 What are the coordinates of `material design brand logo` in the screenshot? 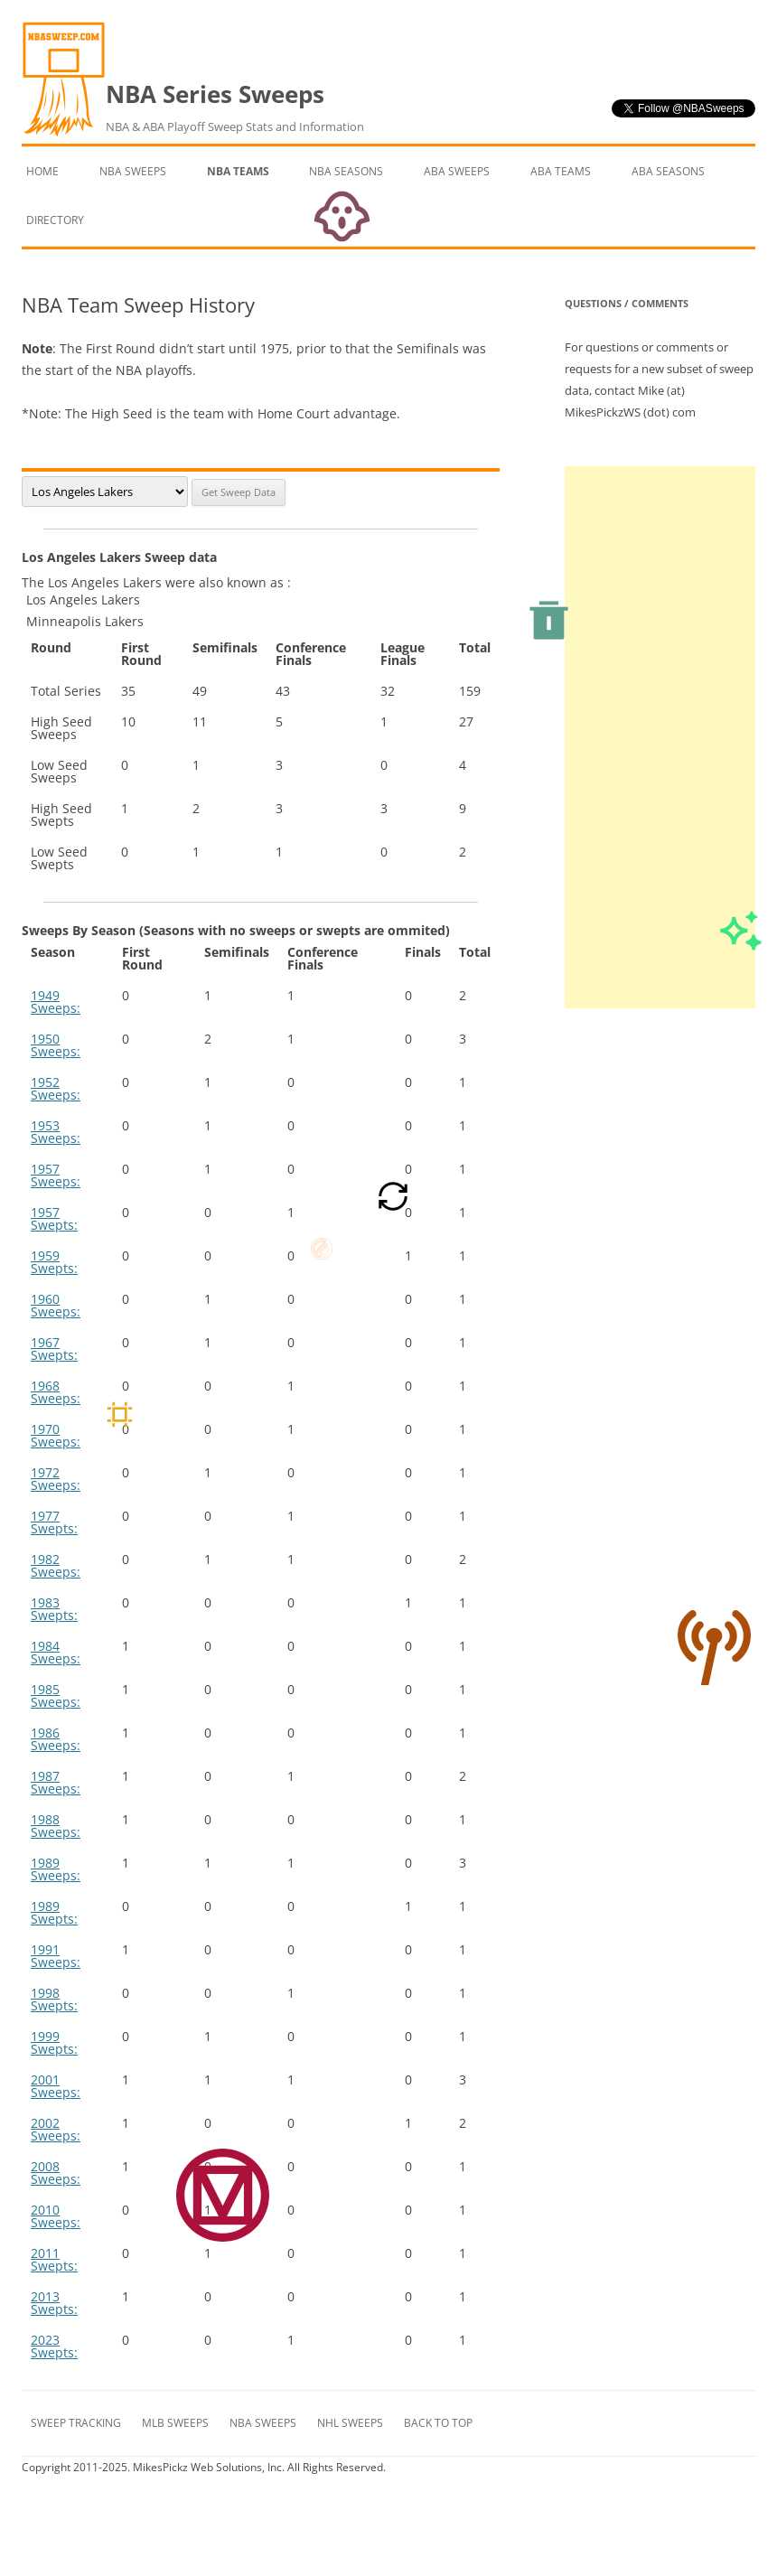 It's located at (222, 2195).